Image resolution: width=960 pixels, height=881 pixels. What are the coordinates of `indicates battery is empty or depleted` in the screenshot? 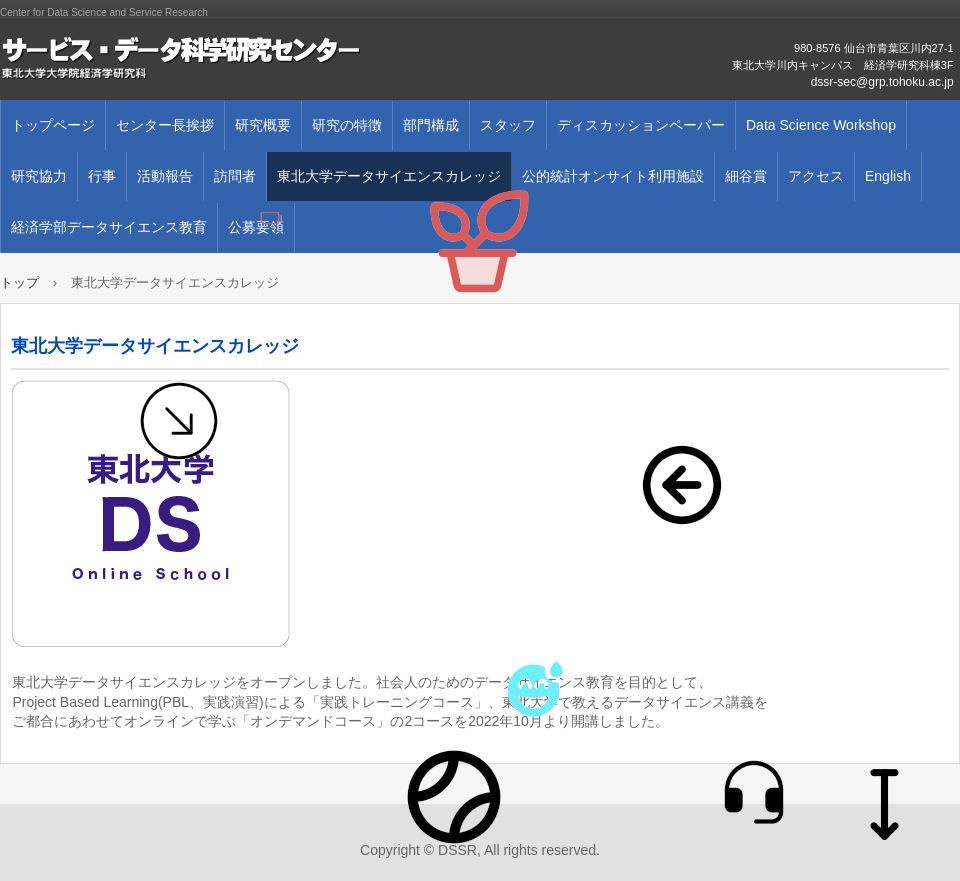 It's located at (271, 218).